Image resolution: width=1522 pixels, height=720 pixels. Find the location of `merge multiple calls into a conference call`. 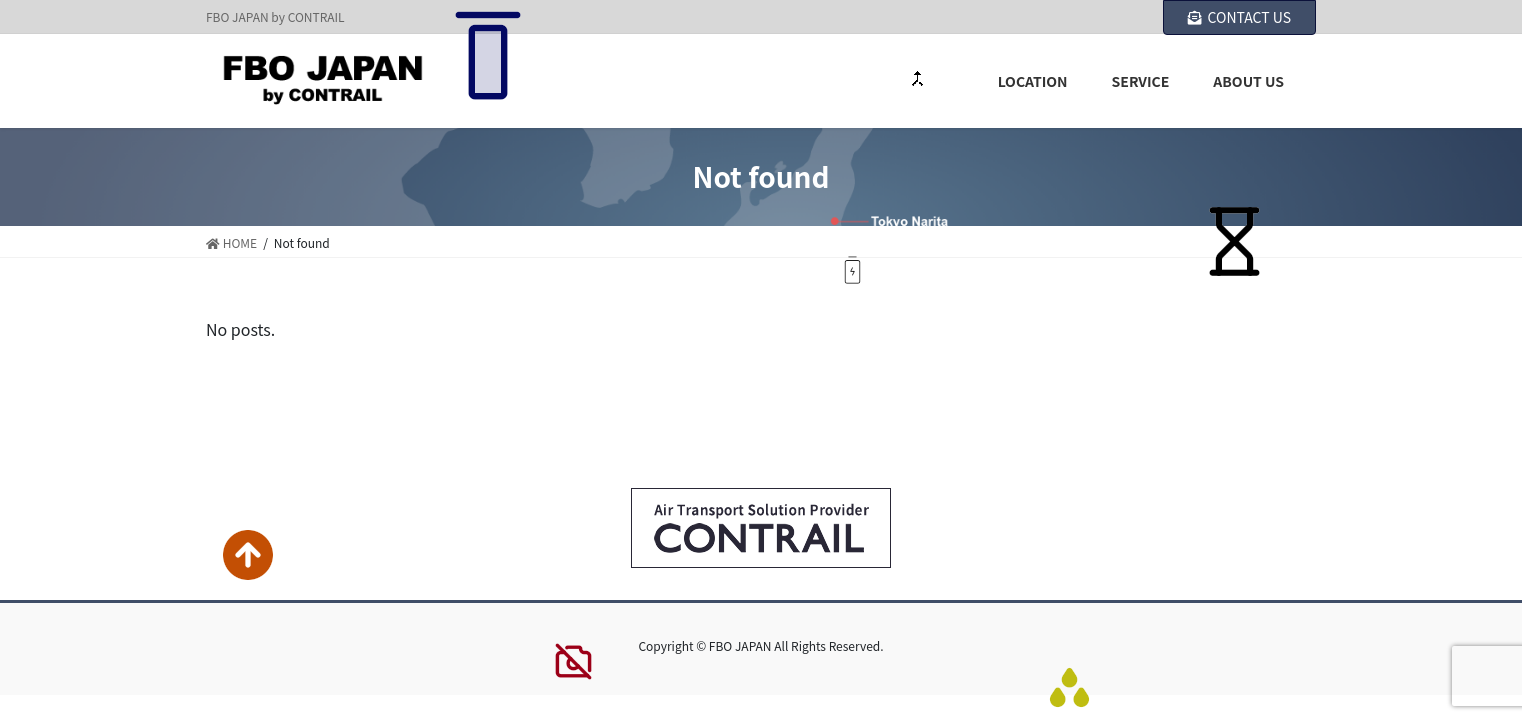

merge multiple calls into a conference call is located at coordinates (917, 78).